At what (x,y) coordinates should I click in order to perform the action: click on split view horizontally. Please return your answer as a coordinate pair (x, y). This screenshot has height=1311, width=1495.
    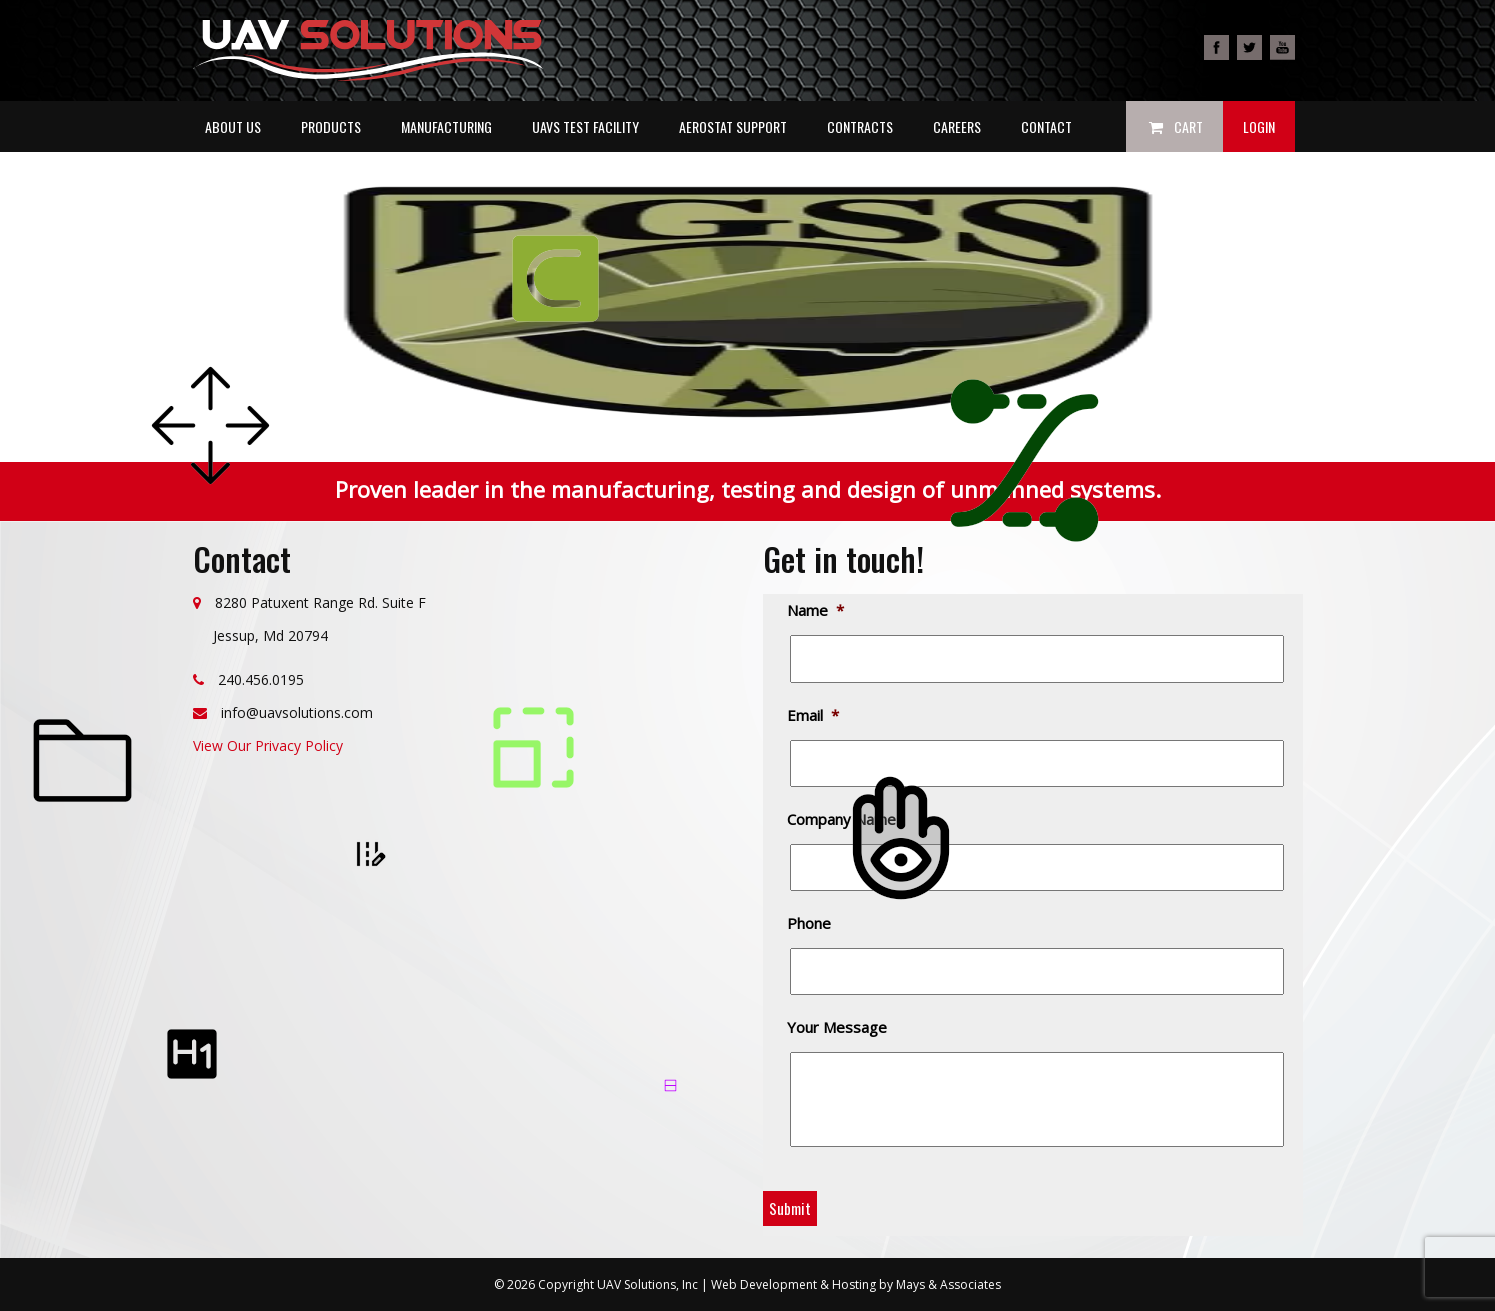
    Looking at the image, I should click on (670, 1085).